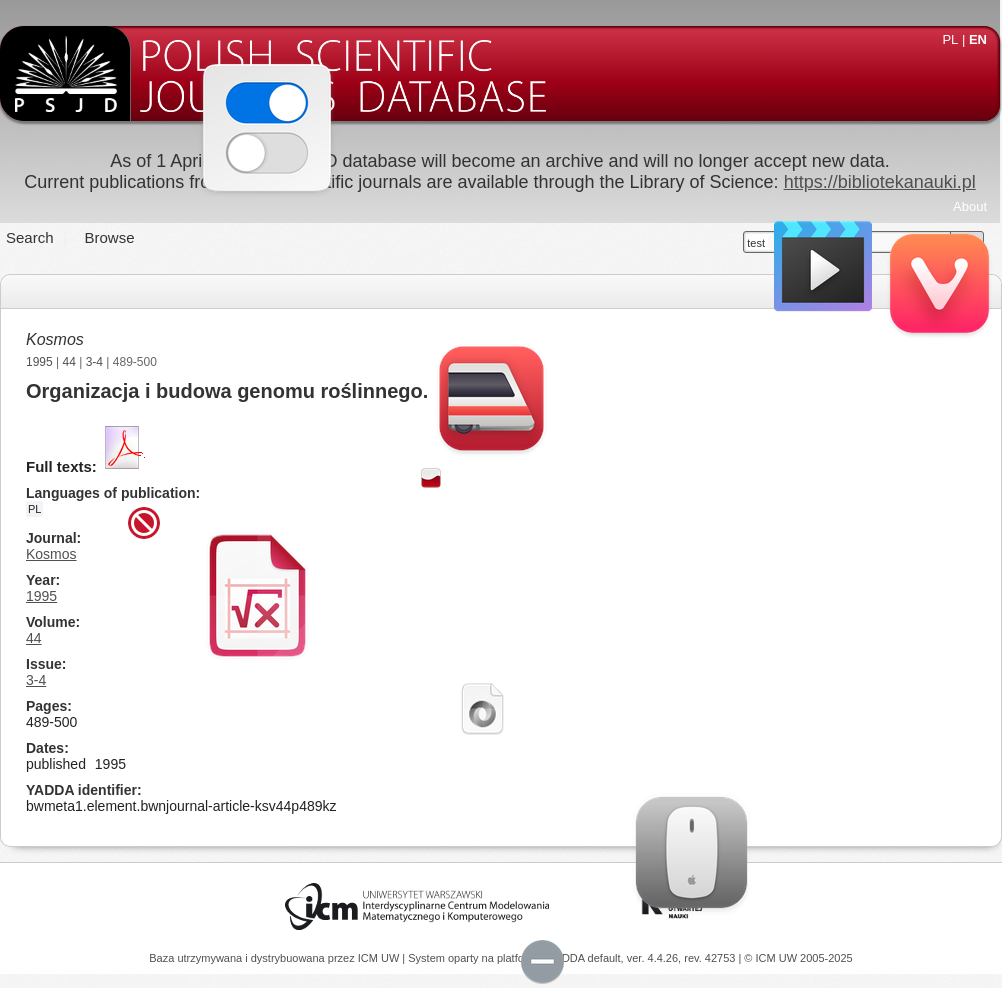 This screenshot has height=988, width=1002. I want to click on open gnome tweaks application, so click(267, 128).